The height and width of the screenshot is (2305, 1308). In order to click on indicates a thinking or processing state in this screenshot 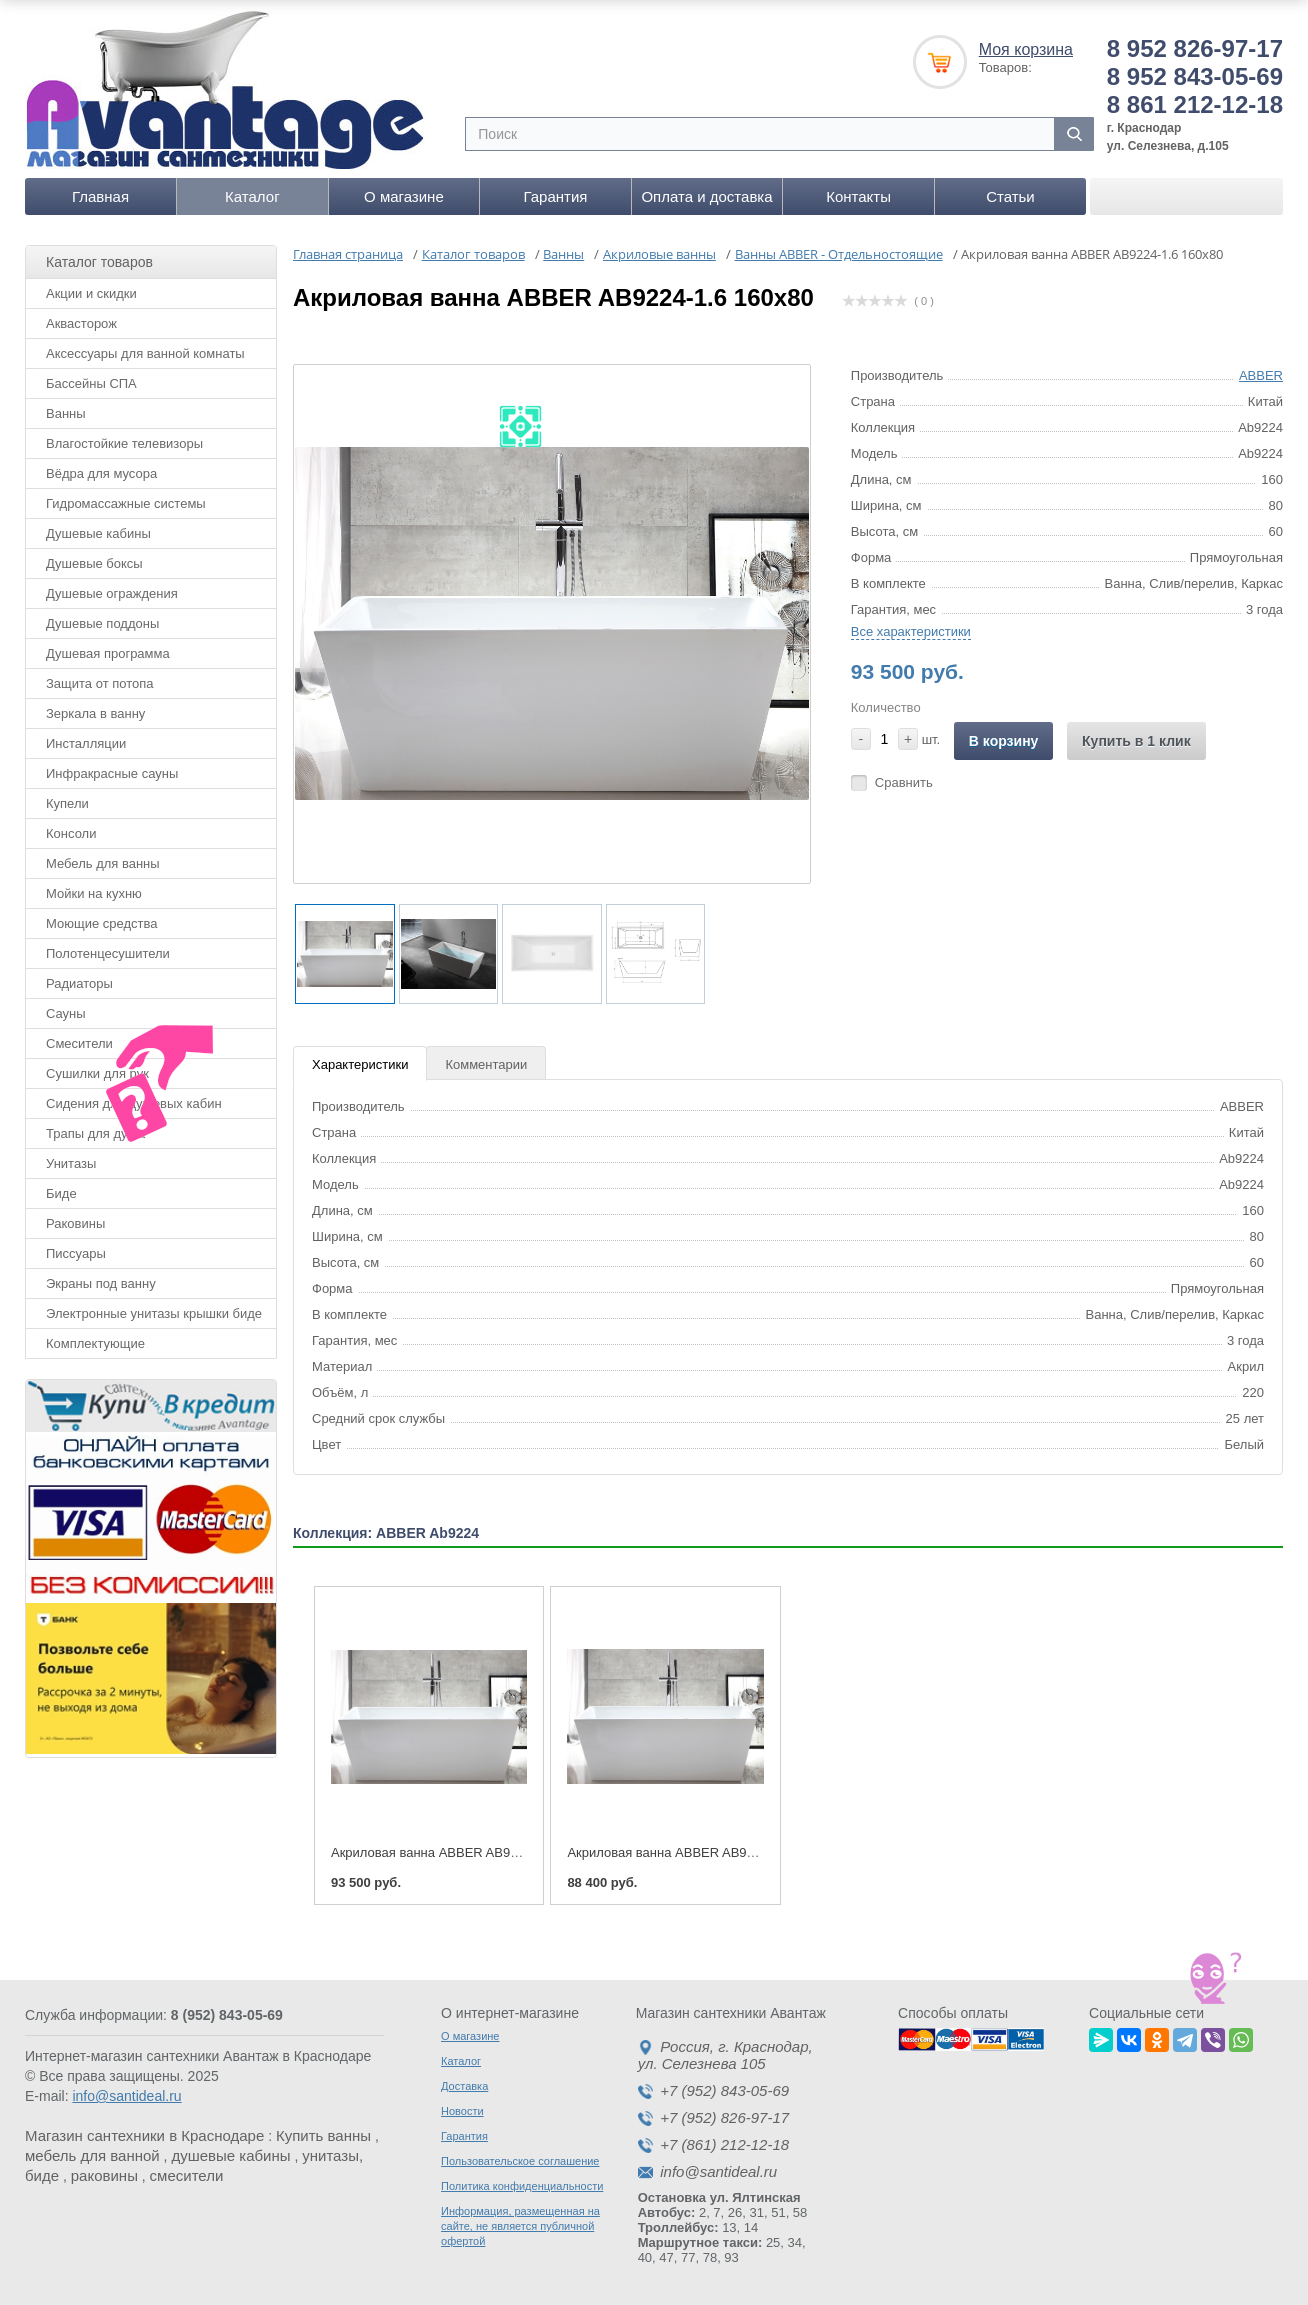, I will do `click(1216, 1977)`.